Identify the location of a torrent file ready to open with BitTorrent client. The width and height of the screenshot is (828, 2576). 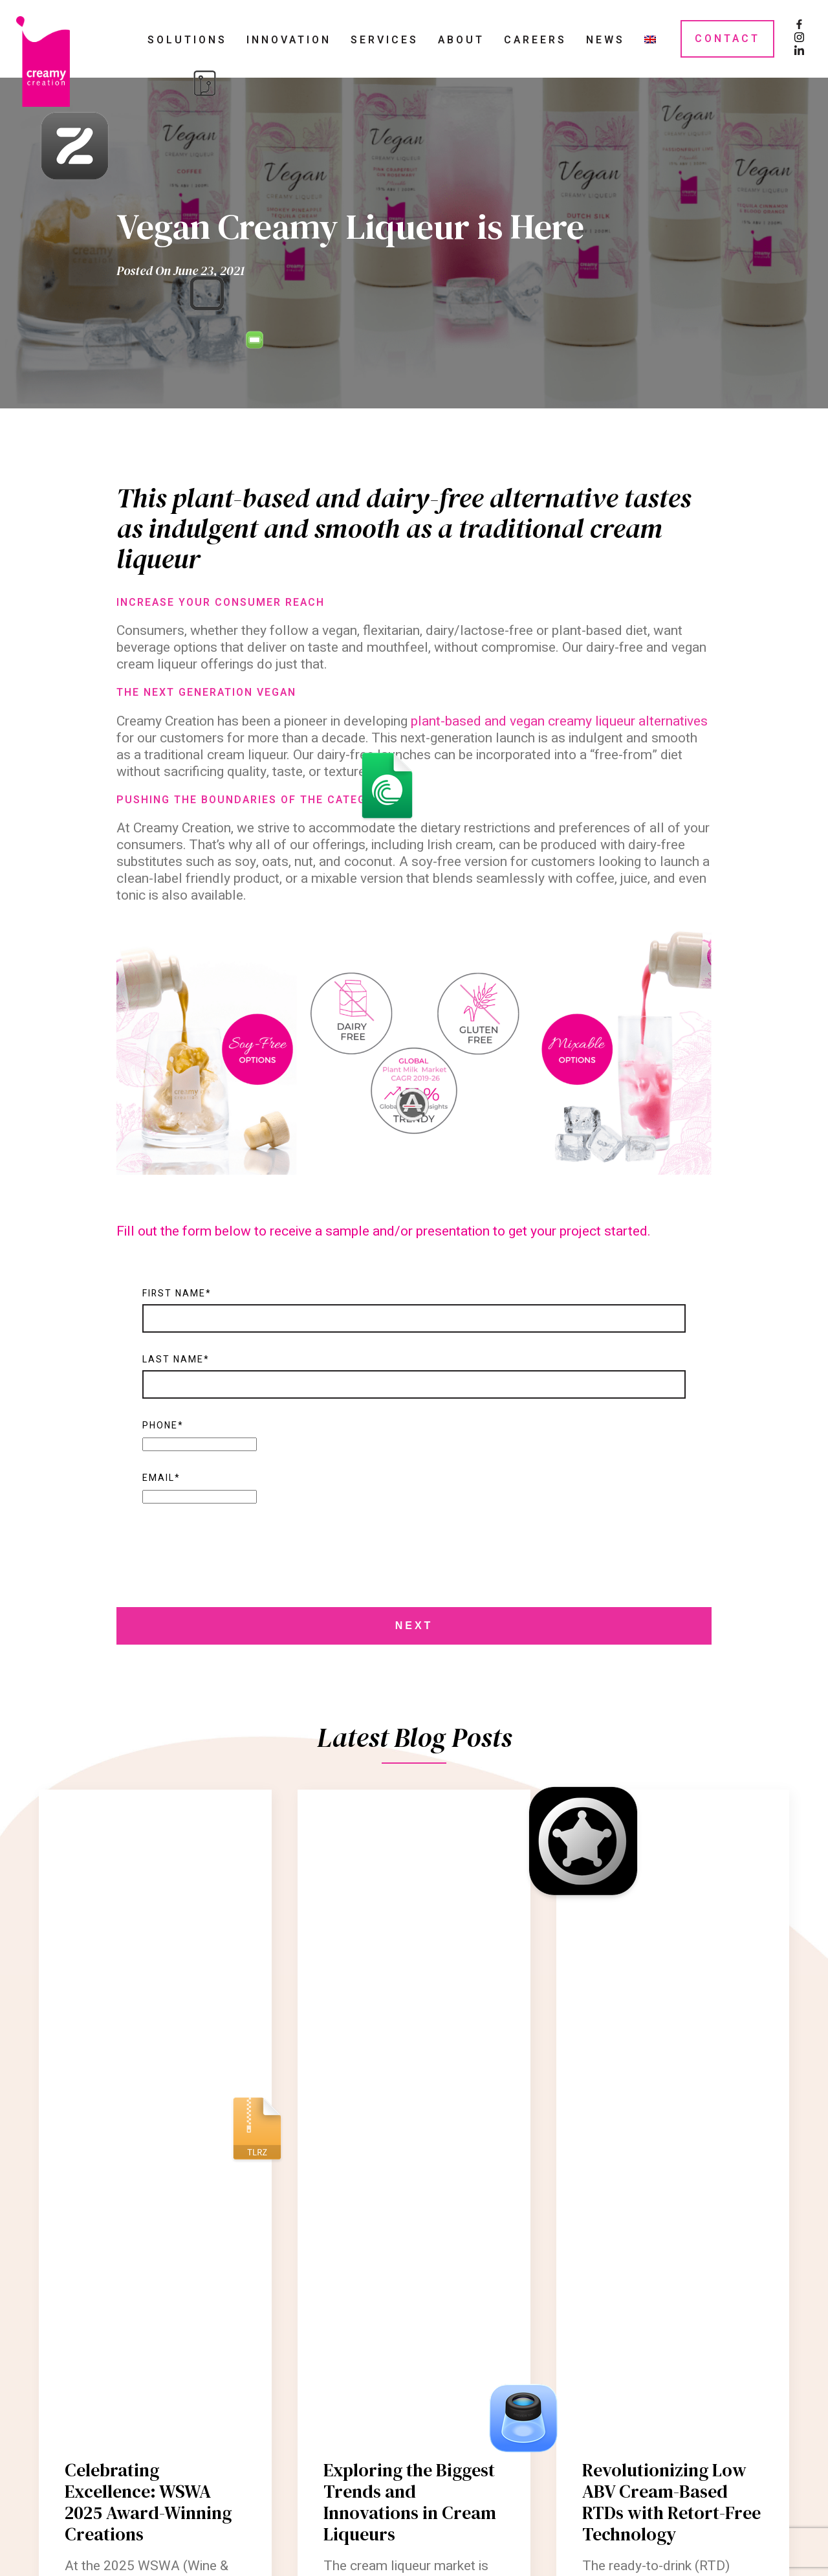
(387, 785).